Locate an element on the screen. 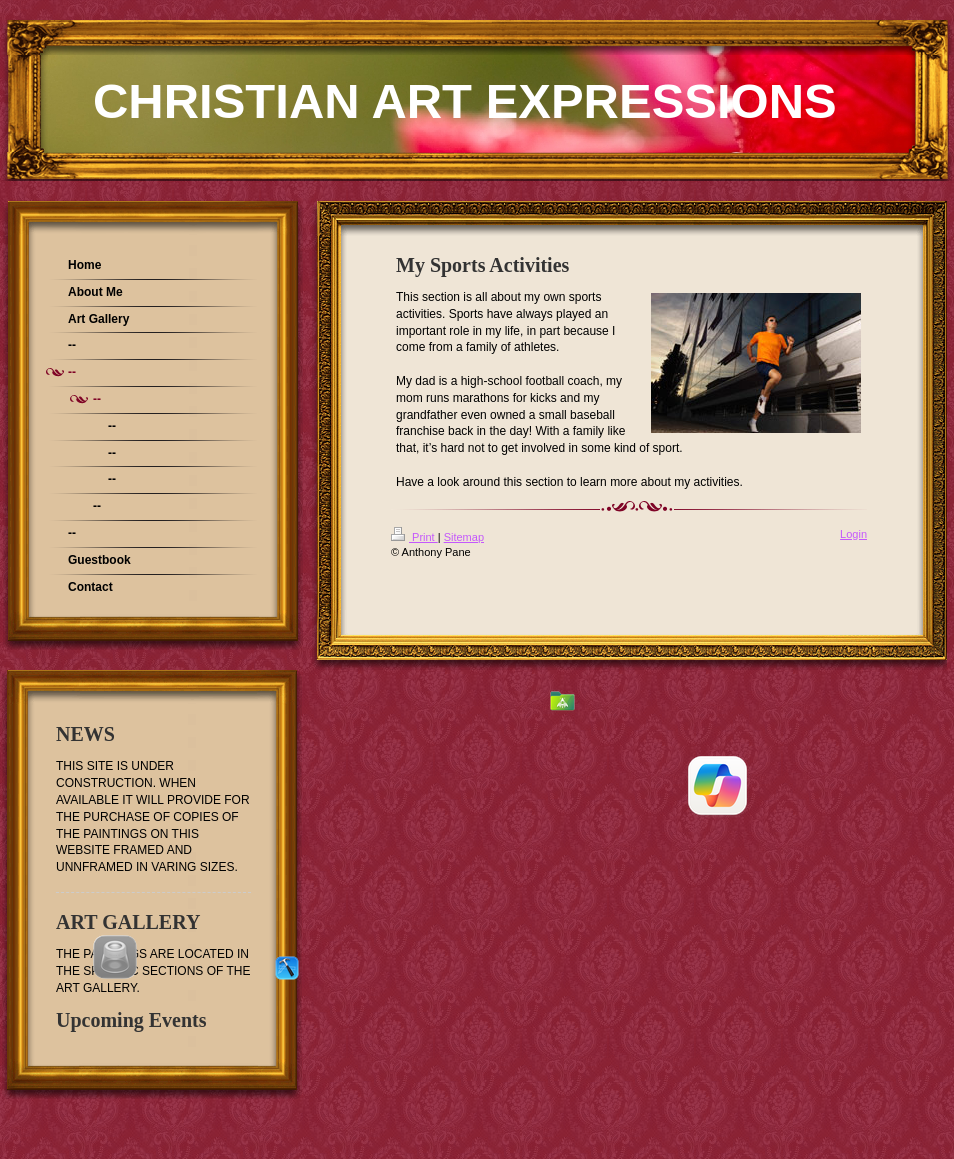  open preview app to view images and PDFs is located at coordinates (115, 957).